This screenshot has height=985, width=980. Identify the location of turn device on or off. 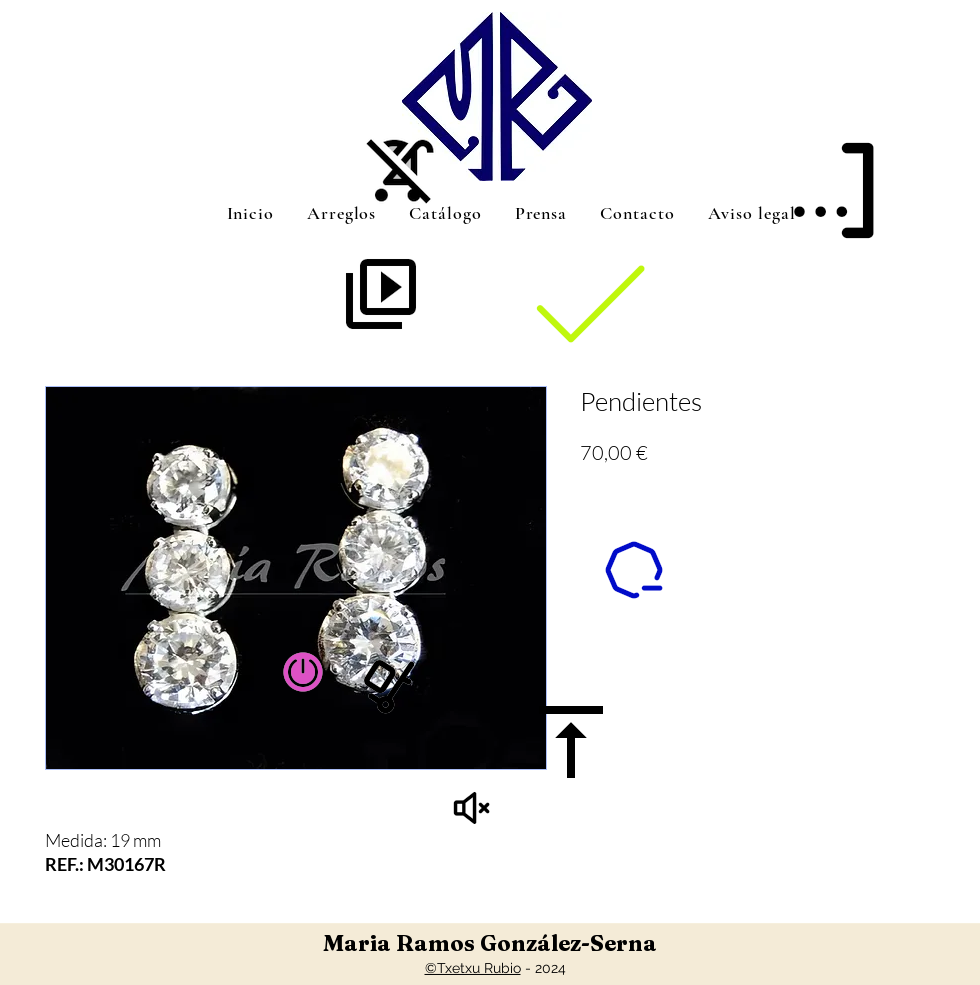
(303, 672).